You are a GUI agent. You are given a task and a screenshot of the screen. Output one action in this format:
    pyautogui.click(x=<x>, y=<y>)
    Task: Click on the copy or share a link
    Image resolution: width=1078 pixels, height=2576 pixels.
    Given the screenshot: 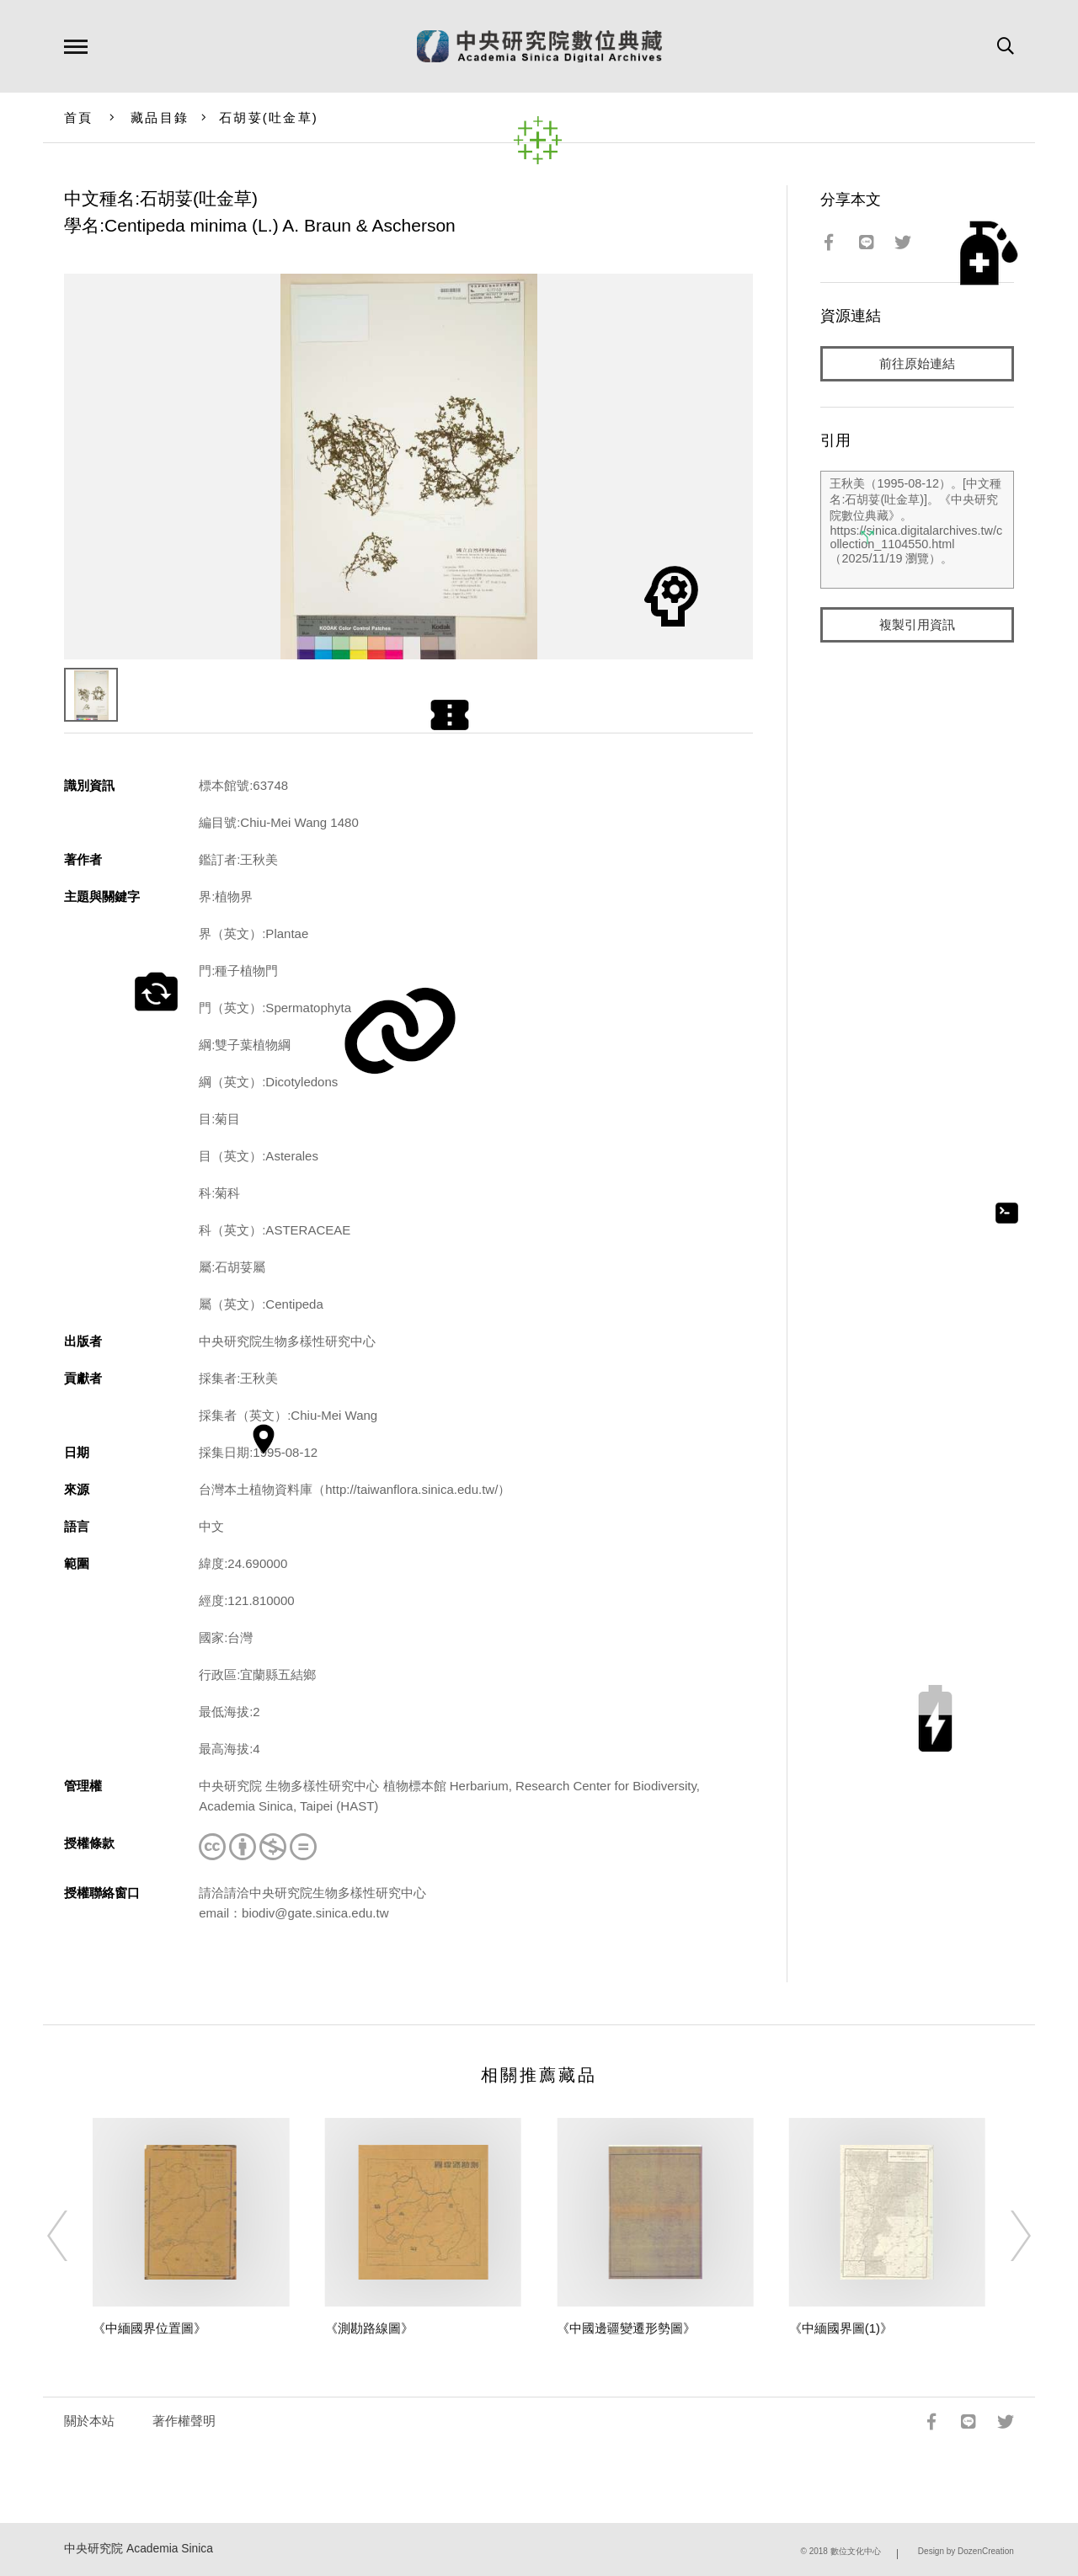 What is the action you would take?
    pyautogui.click(x=400, y=1031)
    